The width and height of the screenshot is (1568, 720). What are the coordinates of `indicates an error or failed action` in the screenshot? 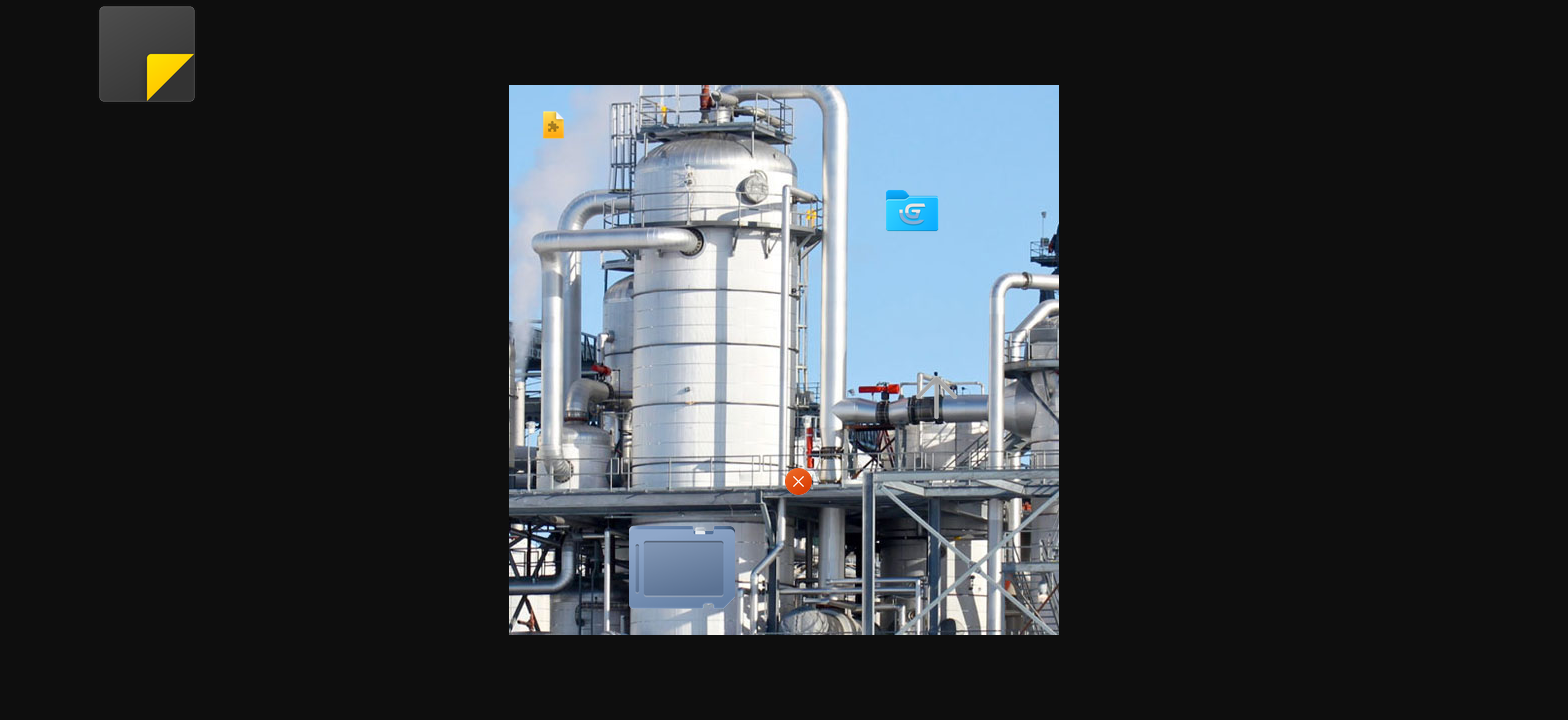 It's located at (798, 481).